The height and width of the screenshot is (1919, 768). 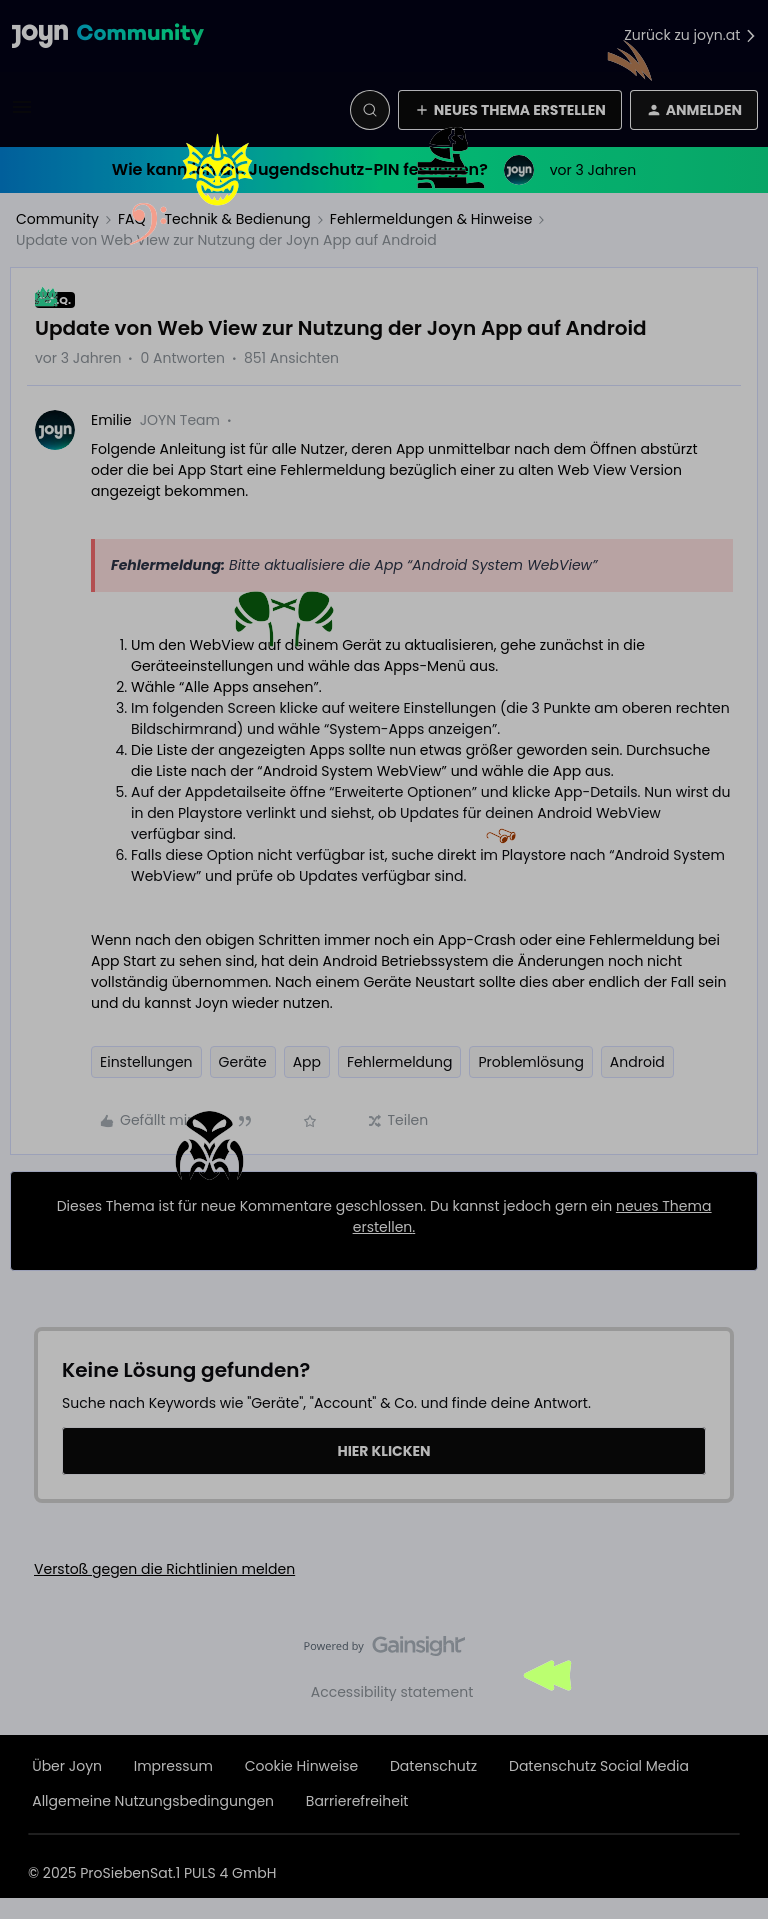 What do you see at coordinates (451, 155) in the screenshot?
I see `explore ancient Egypt themed content` at bounding box center [451, 155].